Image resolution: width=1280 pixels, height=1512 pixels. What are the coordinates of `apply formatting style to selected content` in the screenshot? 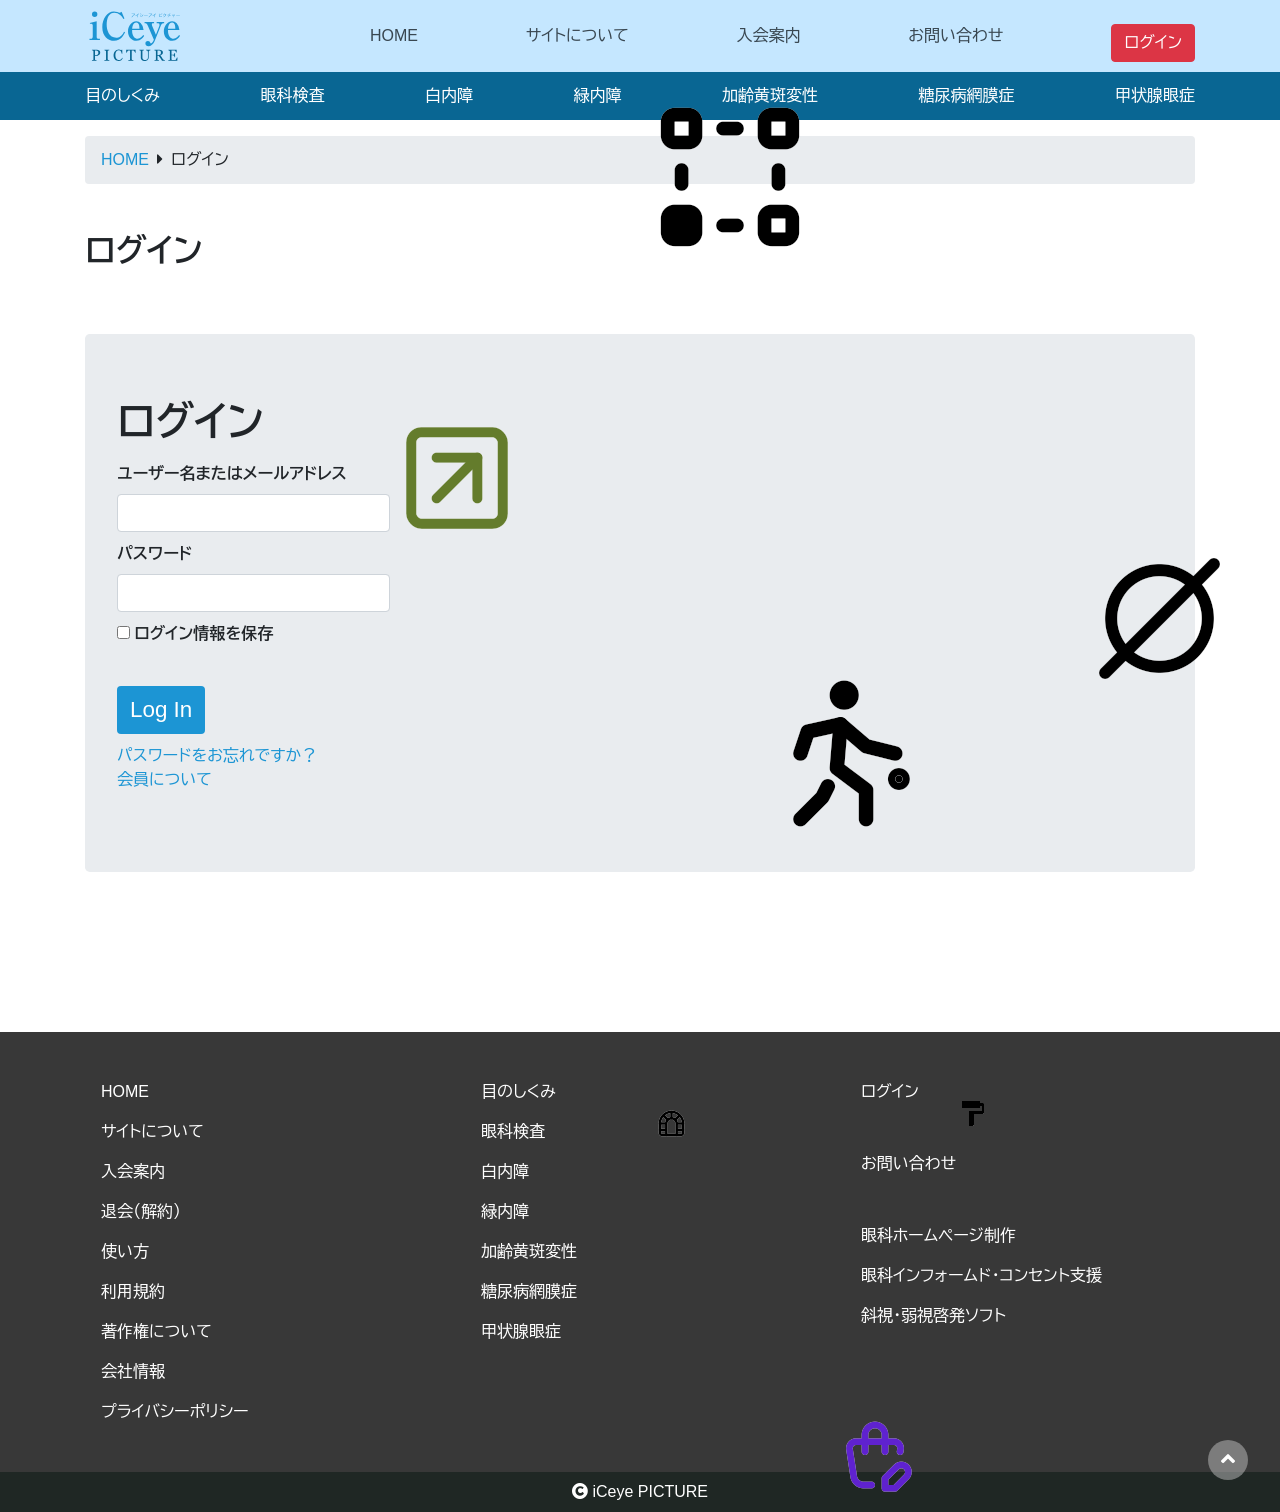 It's located at (972, 1113).